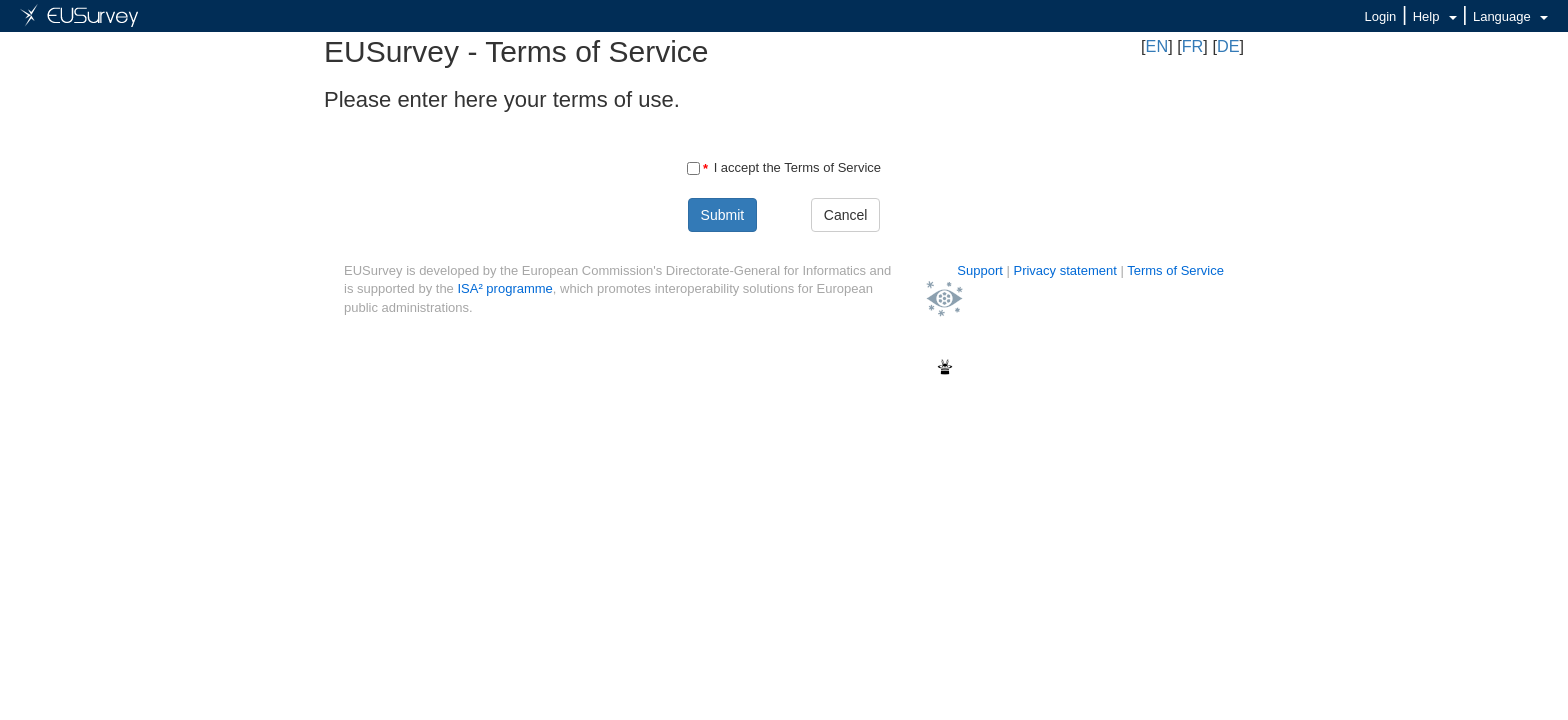 The height and width of the screenshot is (720, 1568). Describe the element at coordinates (945, 367) in the screenshot. I see `access magic or special effects features` at that location.